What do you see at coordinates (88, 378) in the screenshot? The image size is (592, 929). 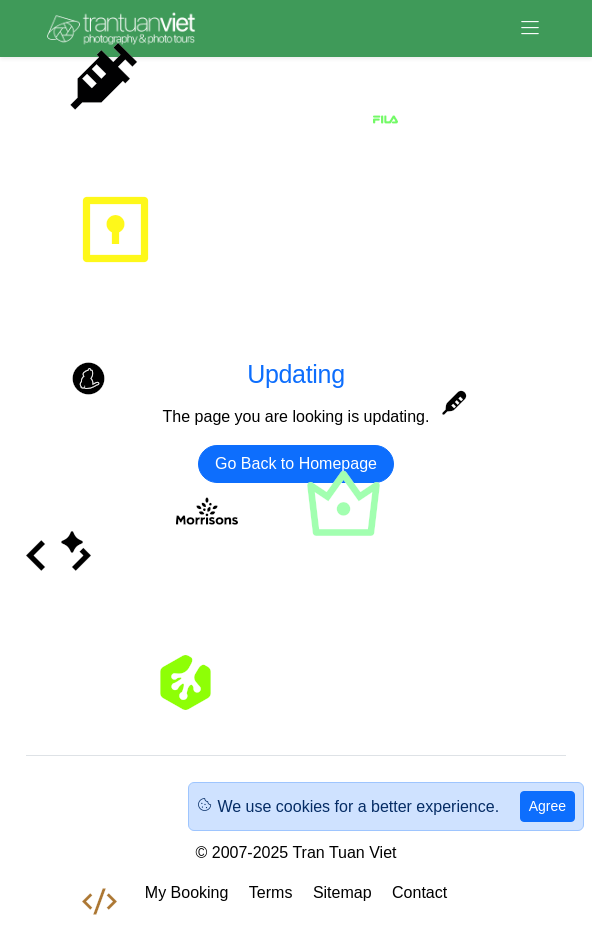 I see `yarn package manager logo` at bounding box center [88, 378].